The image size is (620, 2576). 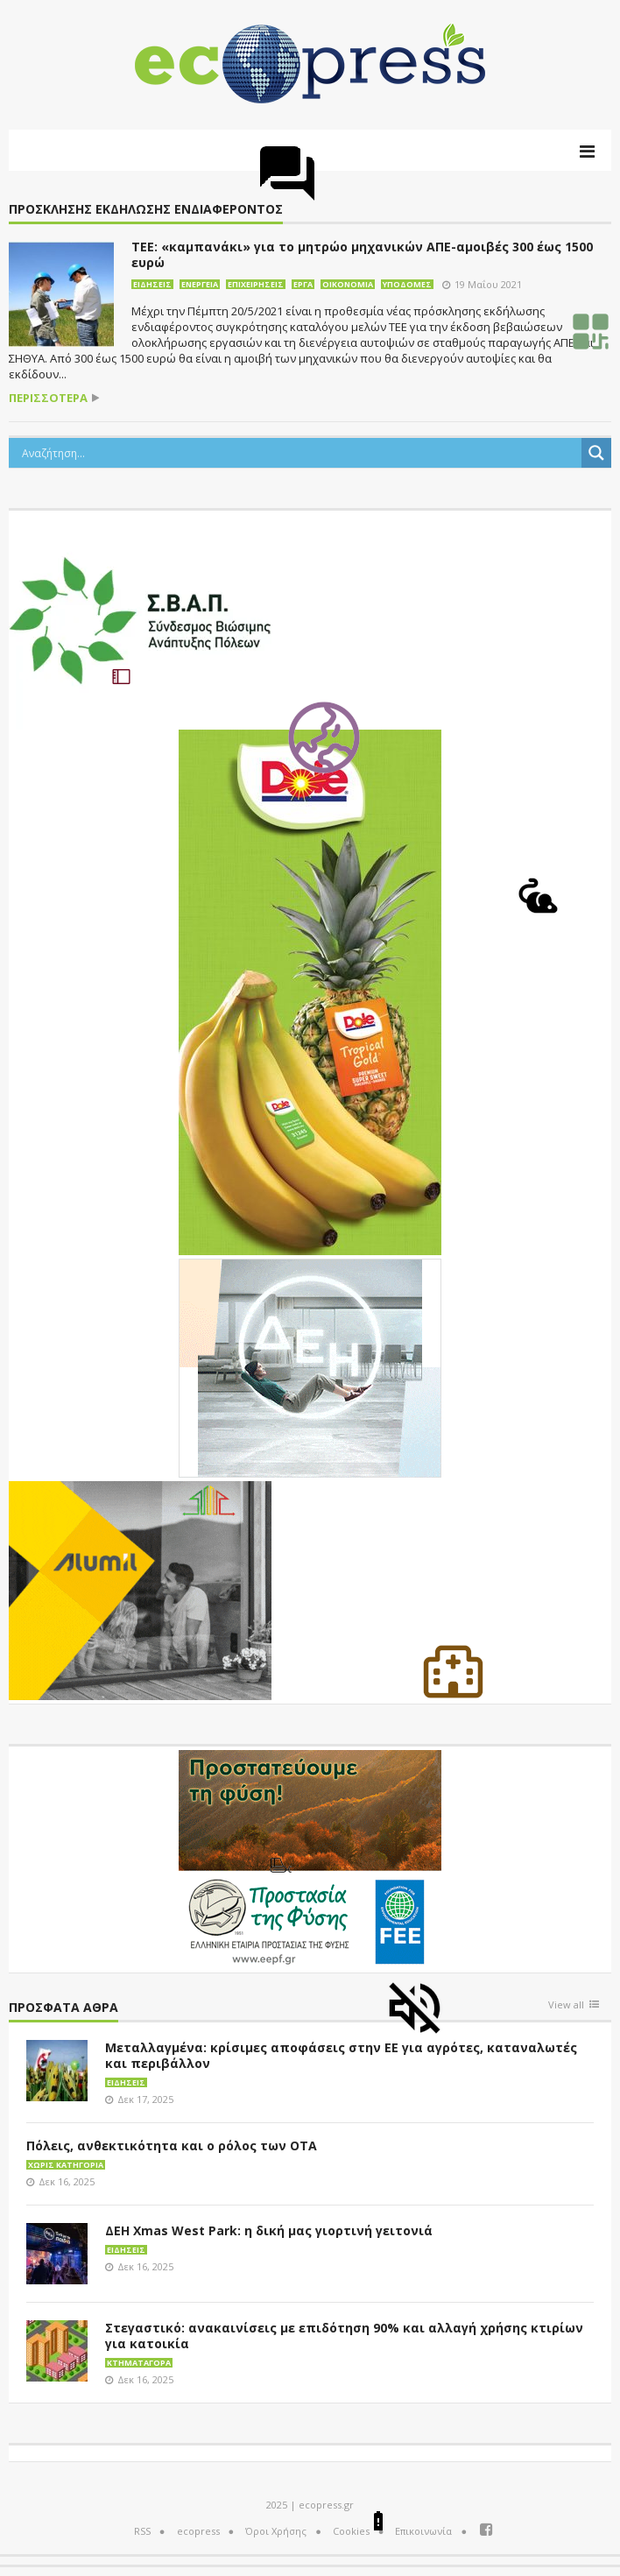 What do you see at coordinates (324, 738) in the screenshot?
I see `switch to asia-australia region` at bounding box center [324, 738].